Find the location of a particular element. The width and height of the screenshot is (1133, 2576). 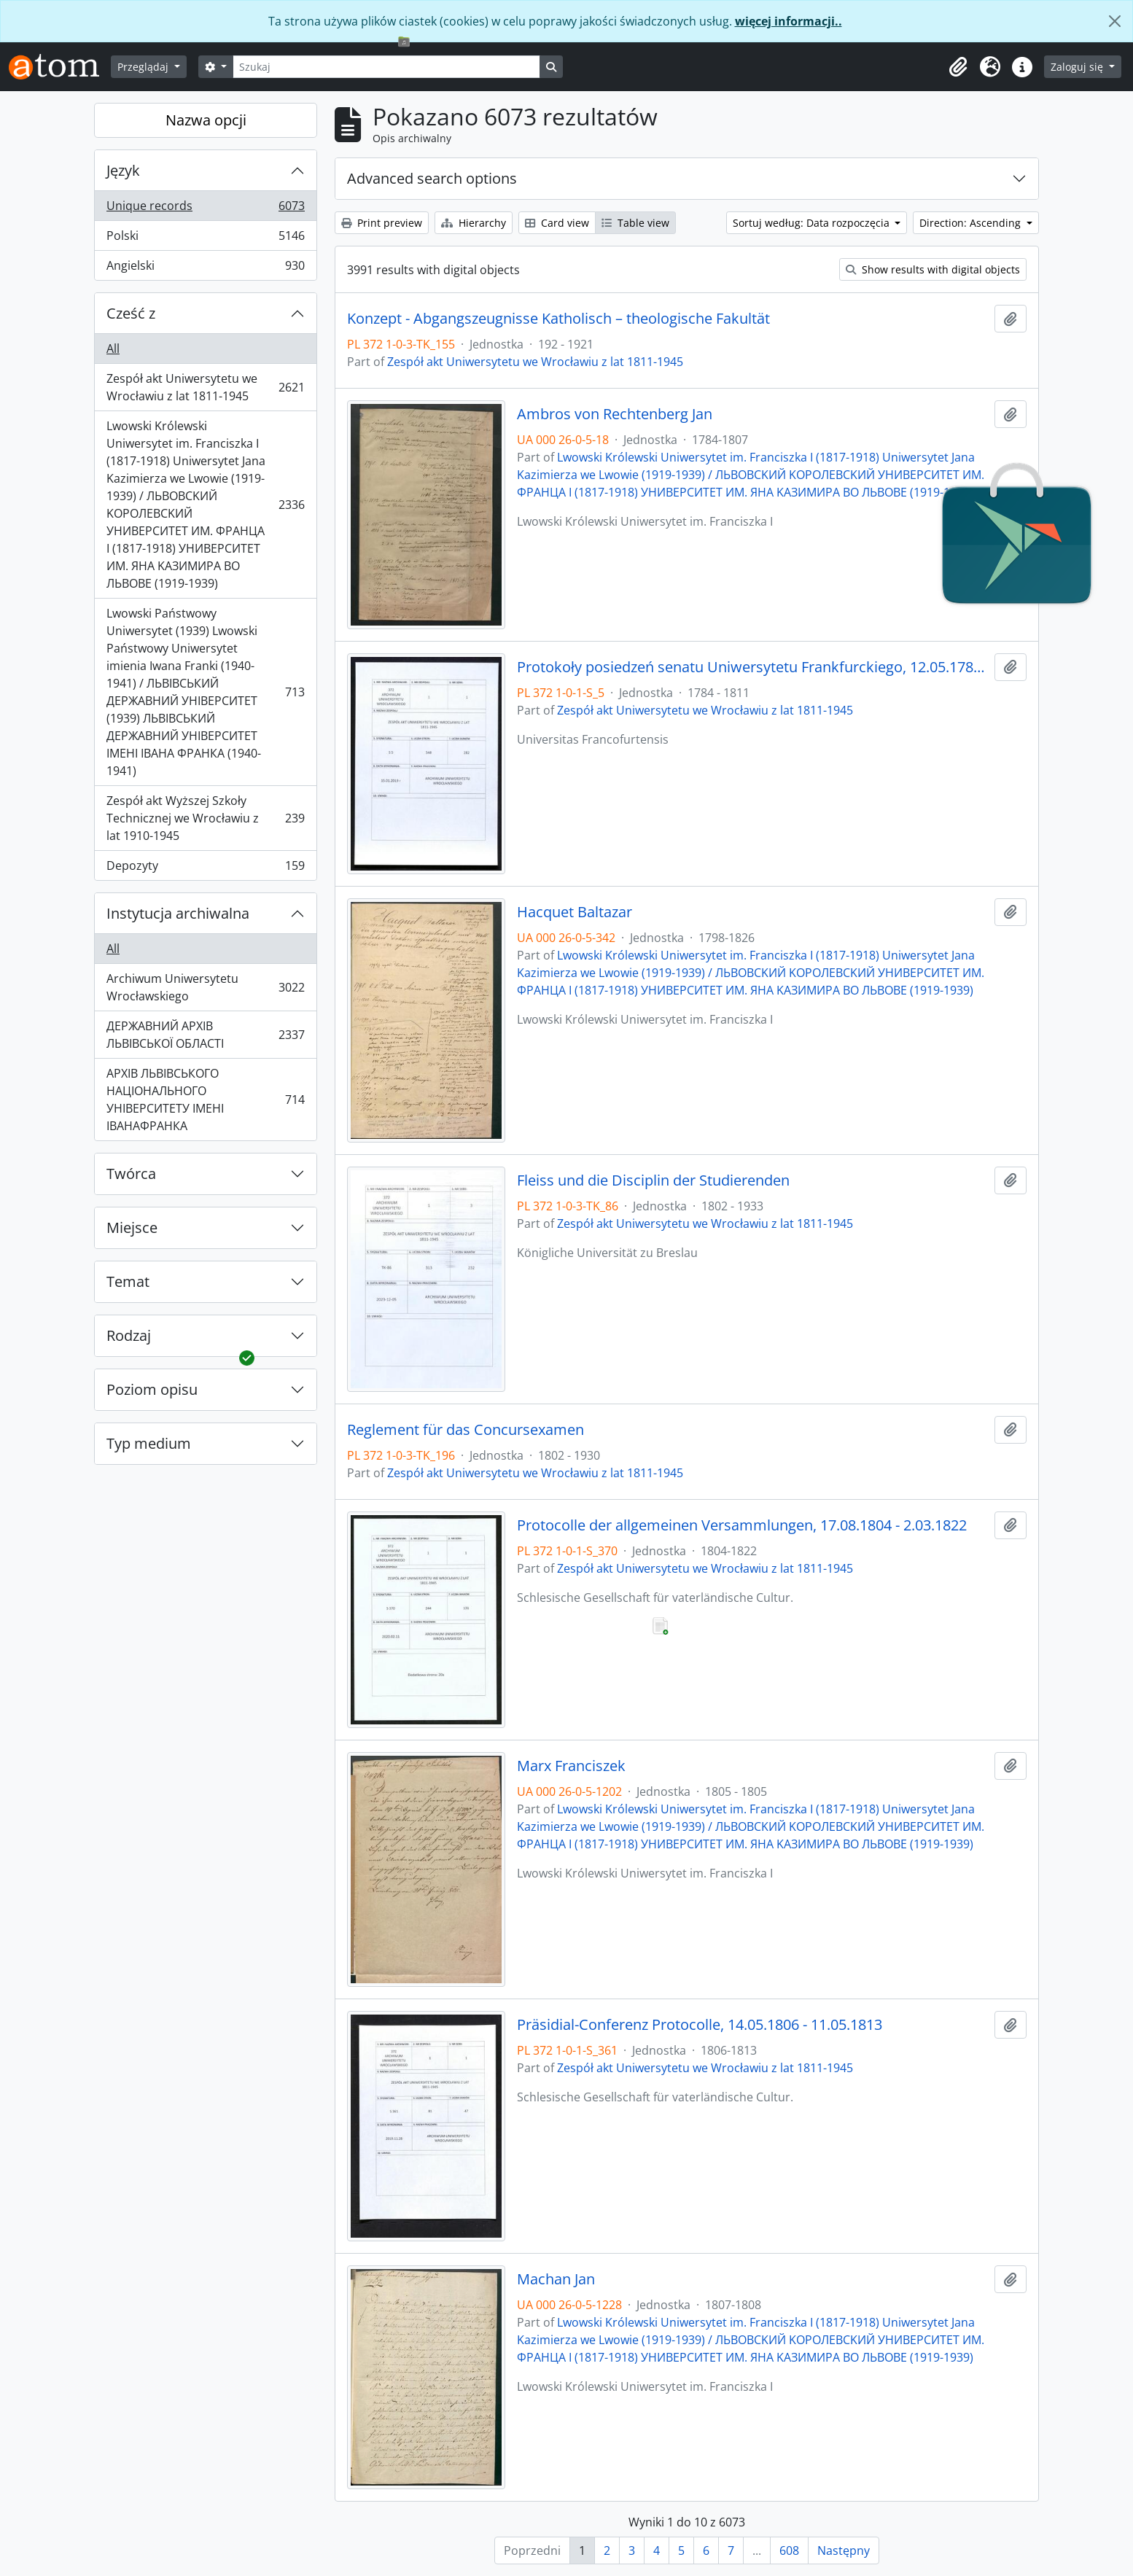

create a new document is located at coordinates (660, 1625).